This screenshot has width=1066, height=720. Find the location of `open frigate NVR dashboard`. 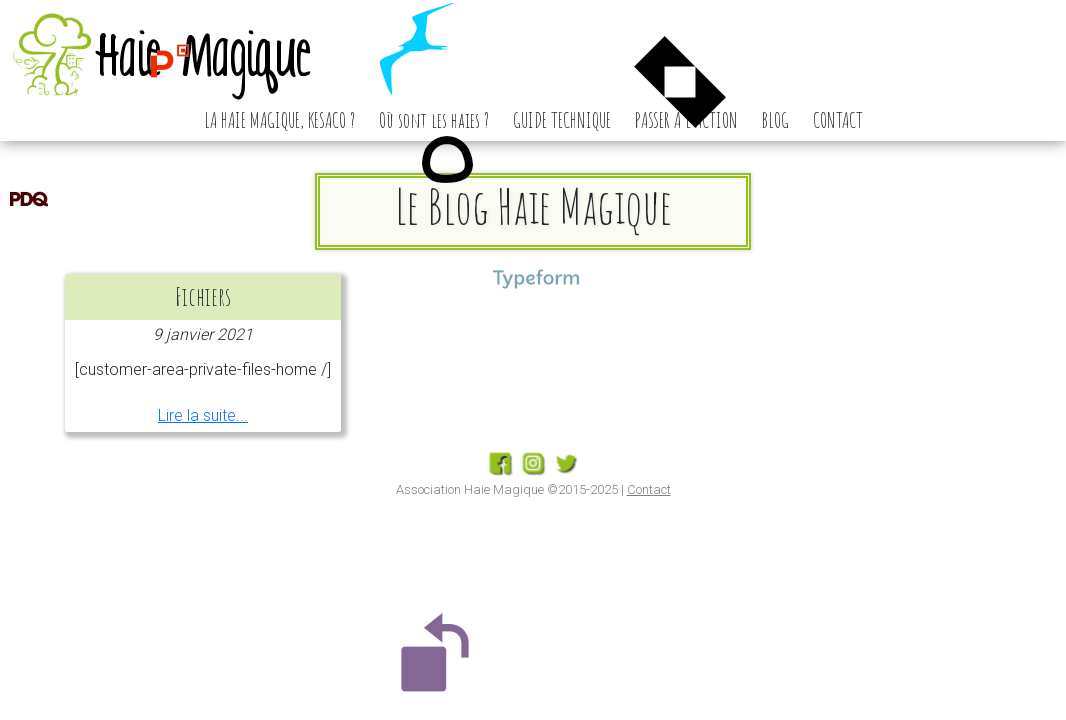

open frigate NVR dashboard is located at coordinates (417, 49).